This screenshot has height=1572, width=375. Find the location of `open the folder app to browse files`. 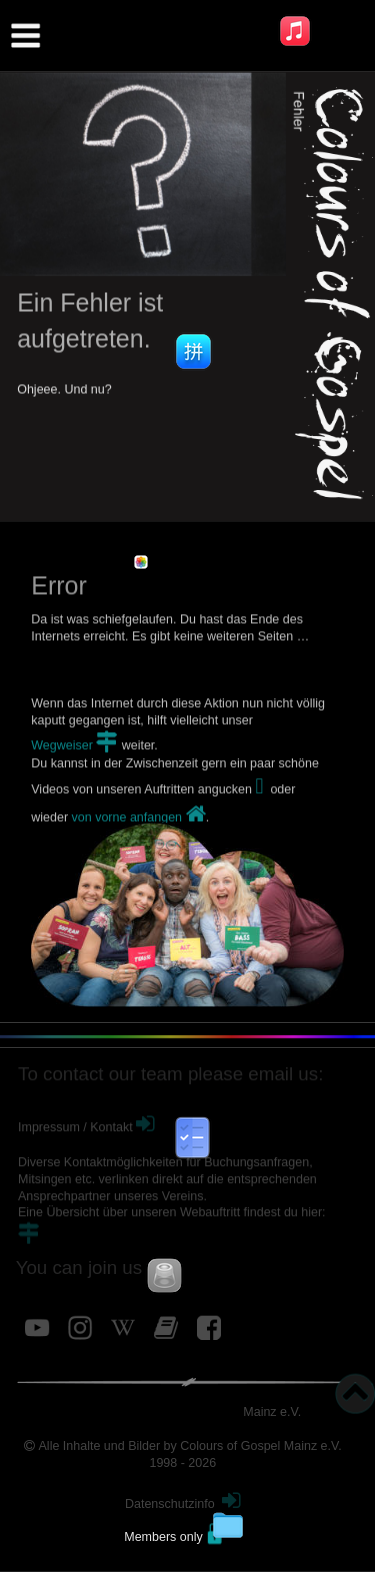

open the folder app to browse files is located at coordinates (228, 1525).